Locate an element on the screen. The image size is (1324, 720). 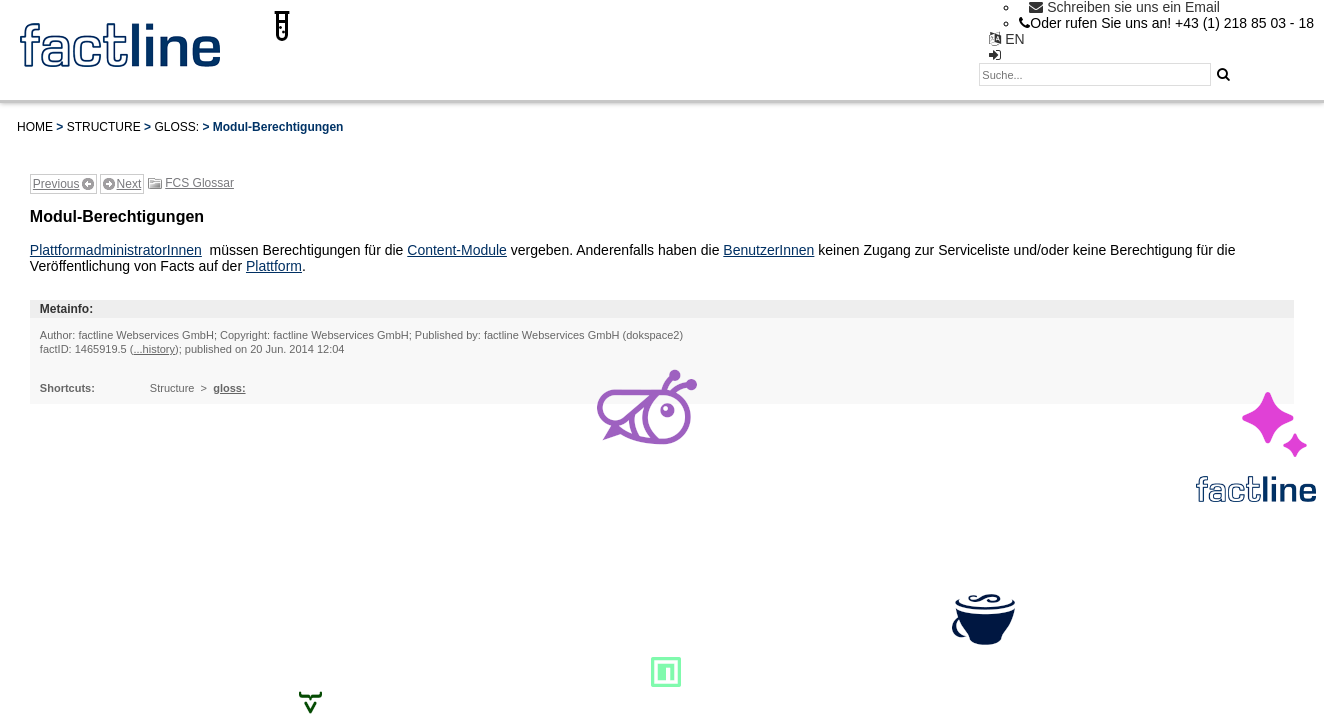
open the Honeygain app is located at coordinates (647, 407).